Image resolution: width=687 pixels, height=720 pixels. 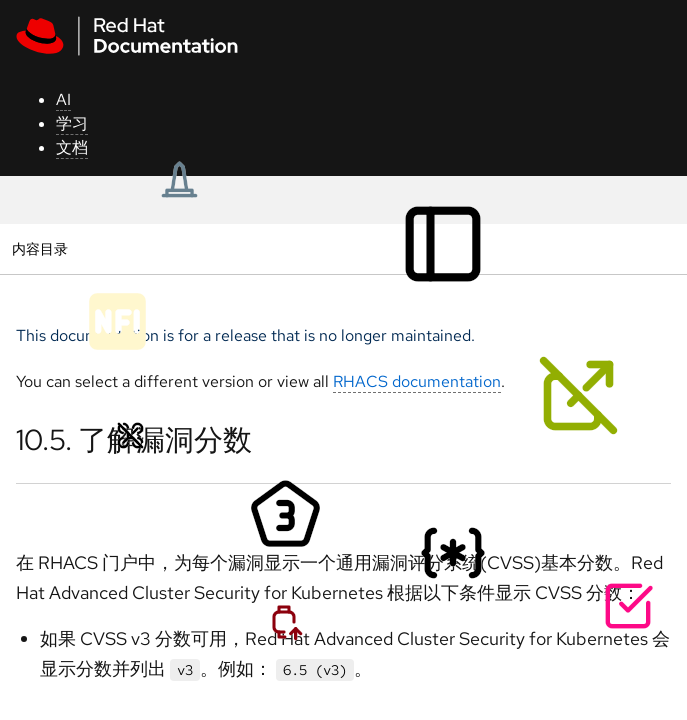 What do you see at coordinates (284, 622) in the screenshot?
I see `upload data from smartwatch` at bounding box center [284, 622].